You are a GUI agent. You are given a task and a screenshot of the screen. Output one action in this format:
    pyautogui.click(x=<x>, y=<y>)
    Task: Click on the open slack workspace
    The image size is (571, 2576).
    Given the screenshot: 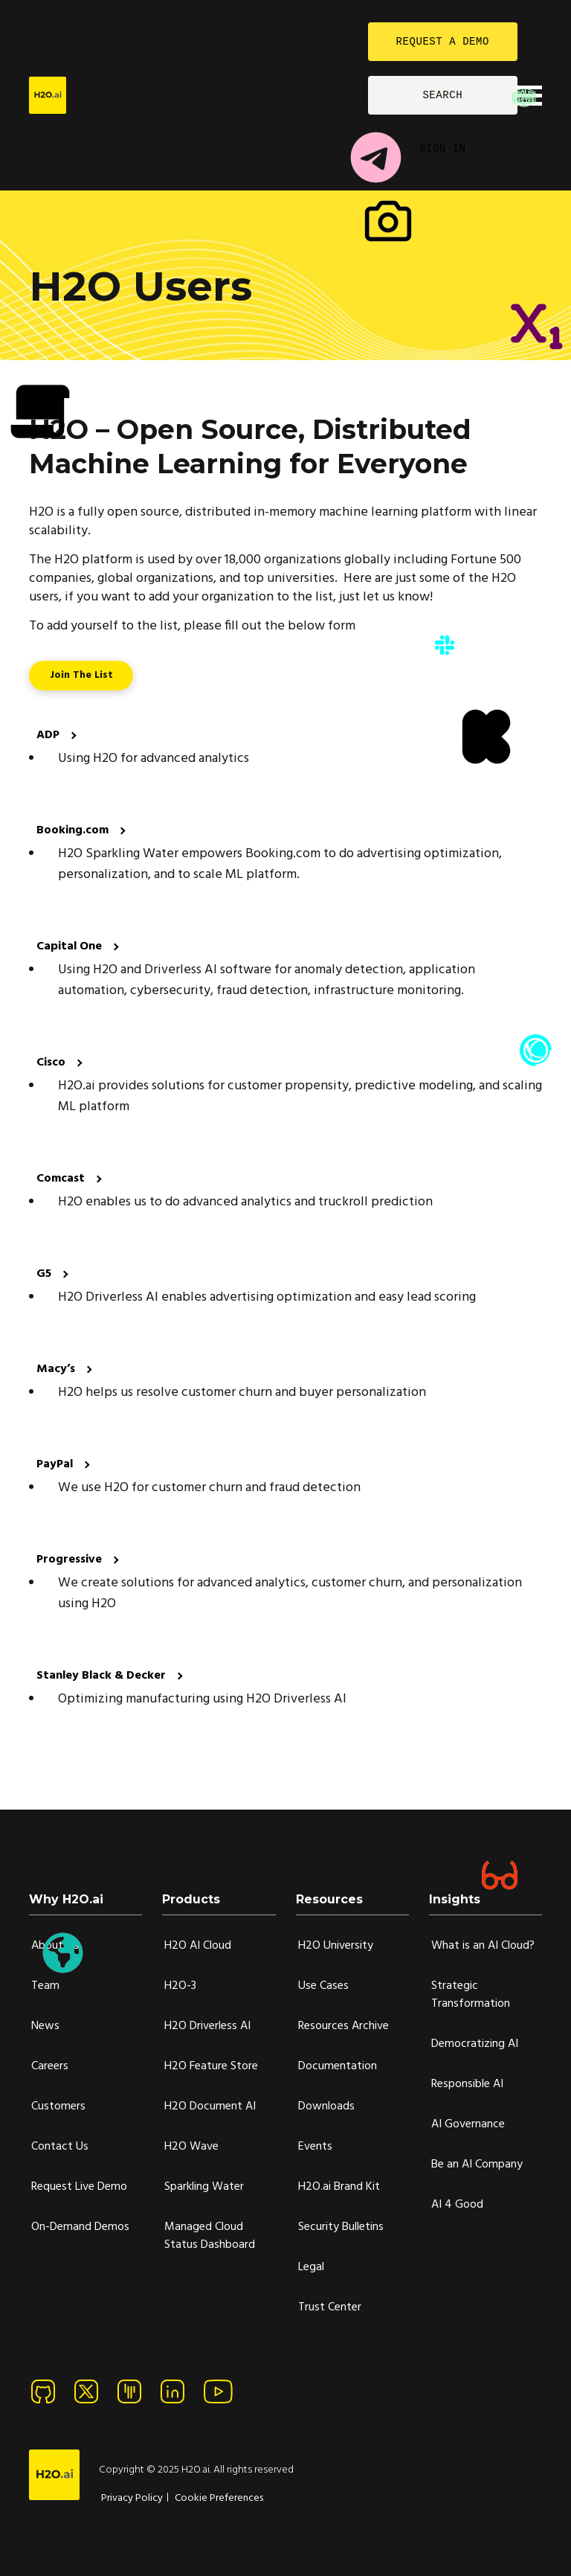 What is the action you would take?
    pyautogui.click(x=445, y=645)
    